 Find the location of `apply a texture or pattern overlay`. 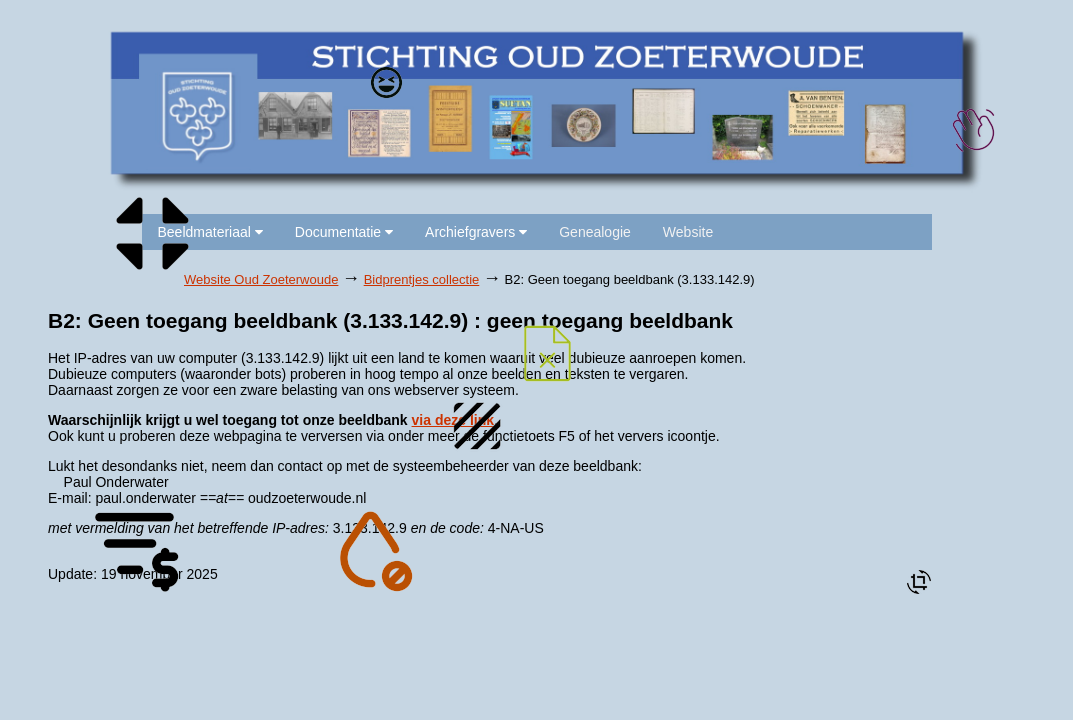

apply a texture or pattern overlay is located at coordinates (477, 426).